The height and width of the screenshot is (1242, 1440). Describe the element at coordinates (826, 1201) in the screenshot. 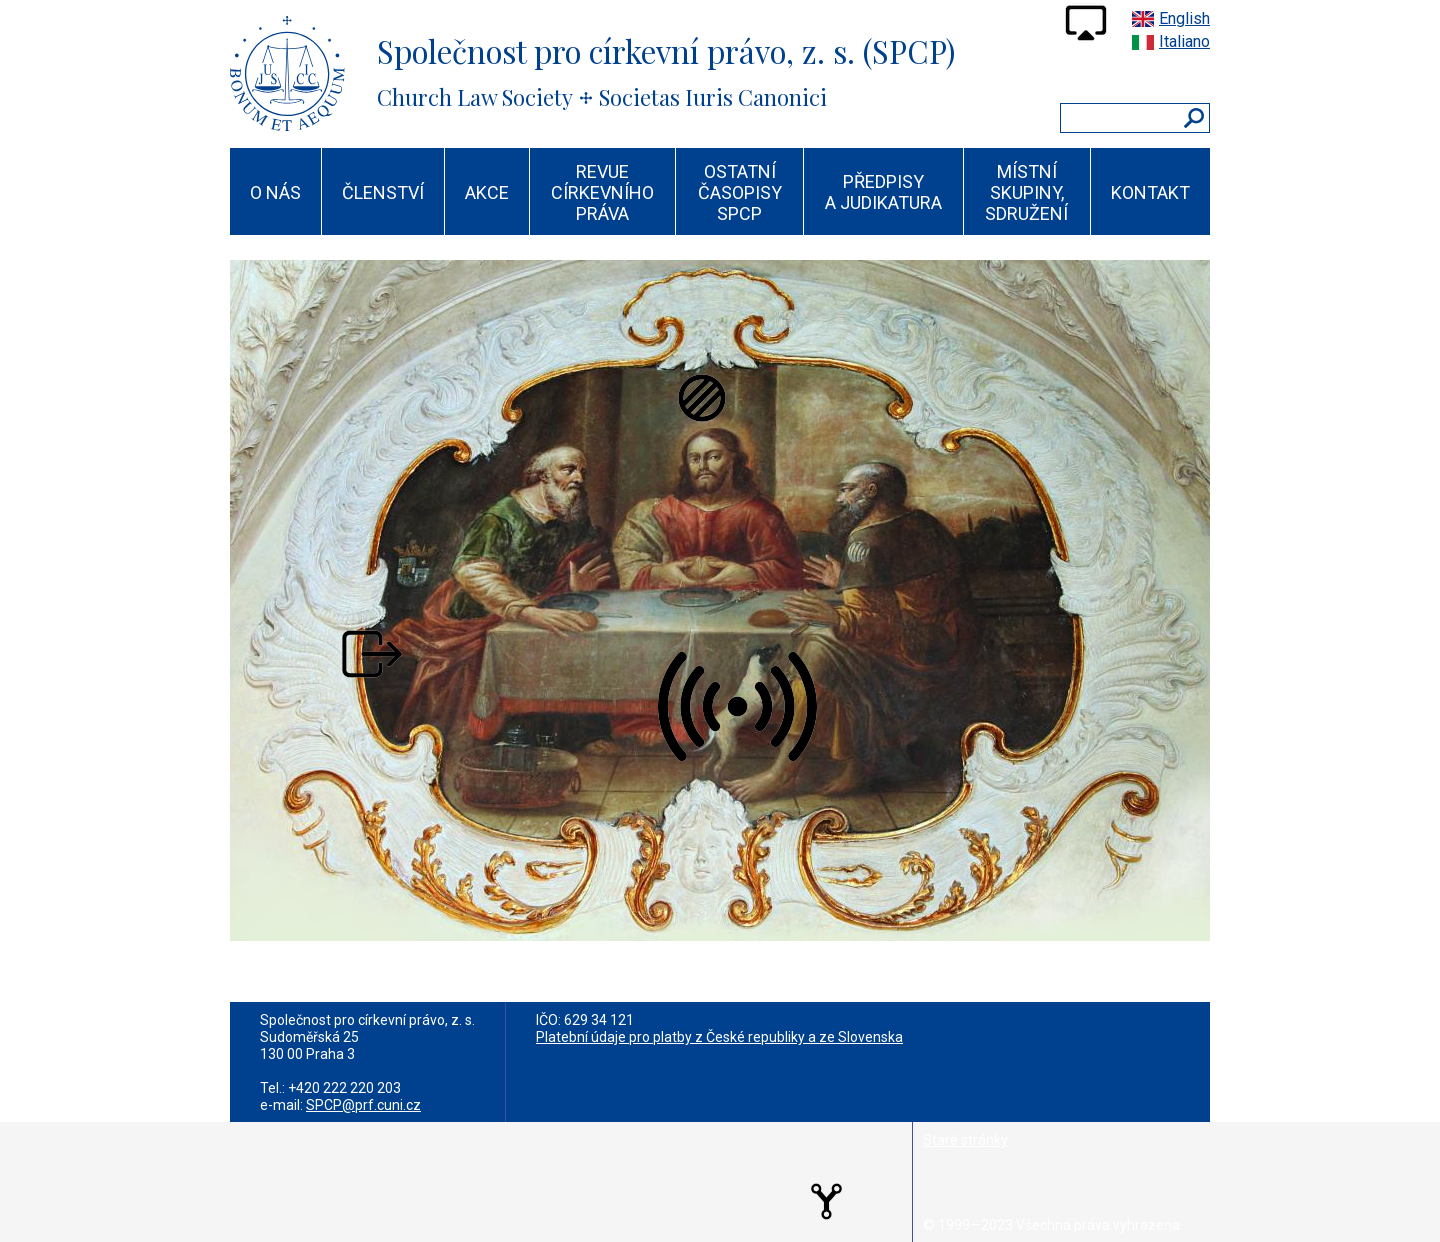

I see `view repository branch network` at that location.